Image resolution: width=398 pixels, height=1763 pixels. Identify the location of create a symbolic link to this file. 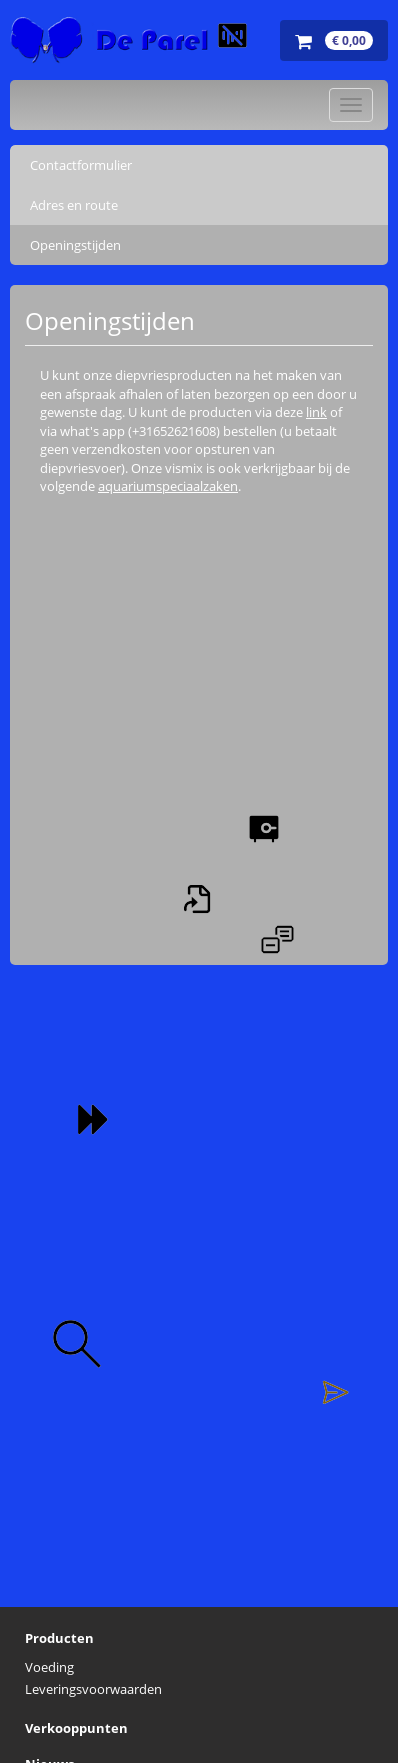
(199, 900).